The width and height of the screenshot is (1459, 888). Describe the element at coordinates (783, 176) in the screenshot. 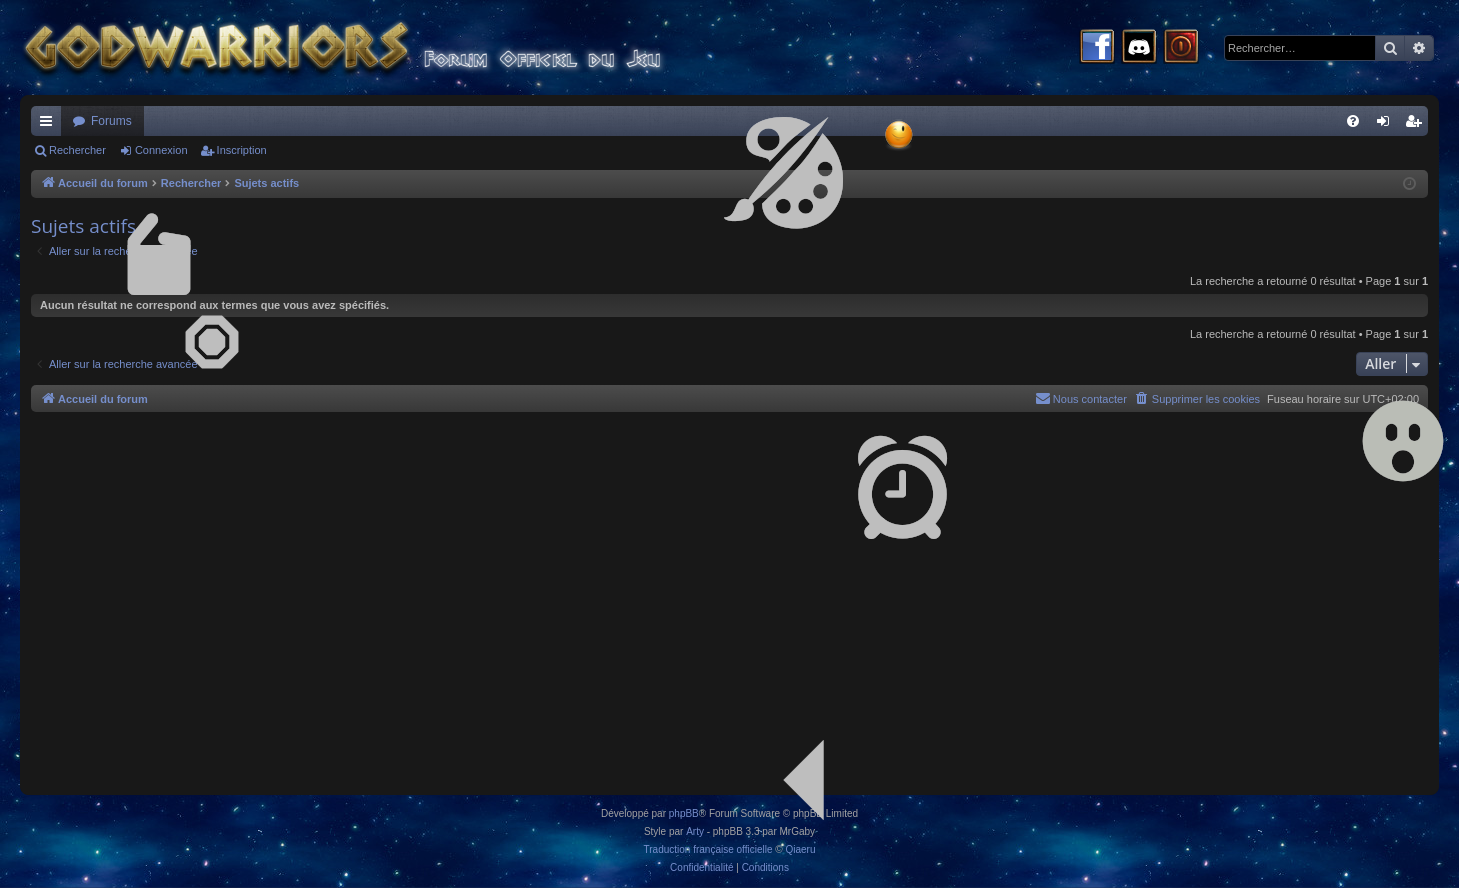

I see `open graphics or drawing applications` at that location.